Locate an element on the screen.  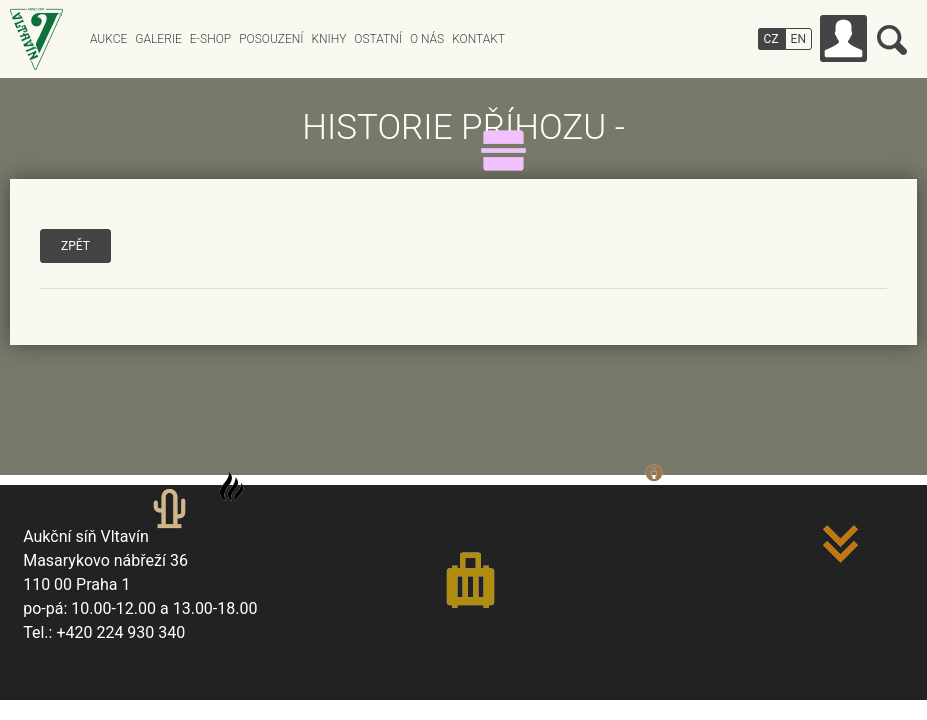
scan a QR code is located at coordinates (503, 150).